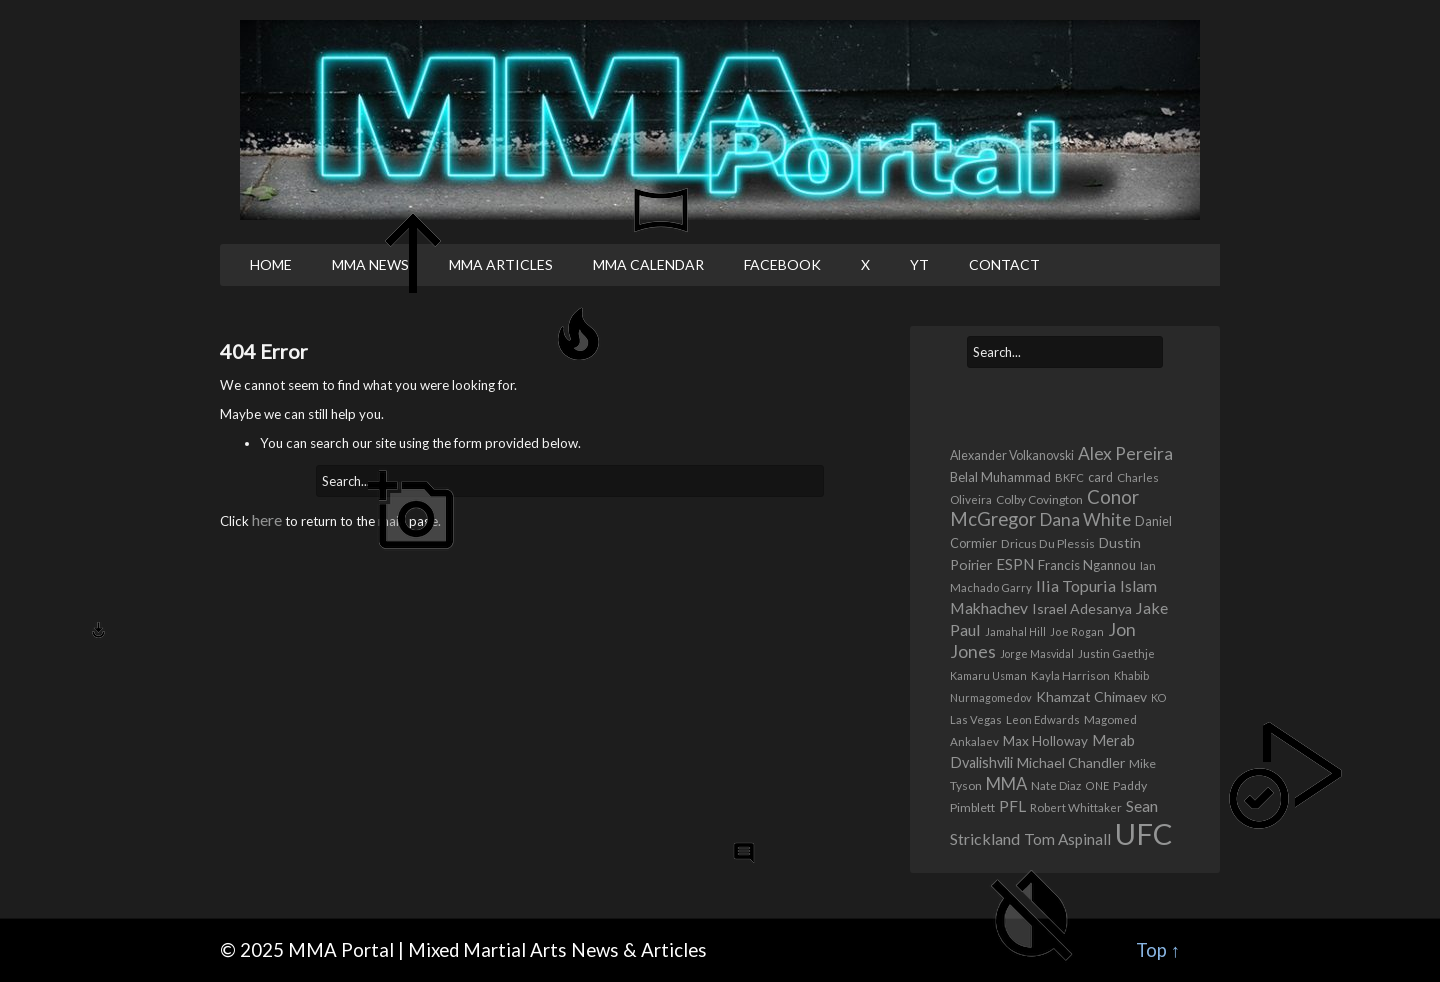 The width and height of the screenshot is (1440, 982). I want to click on add a new photo, so click(412, 511).